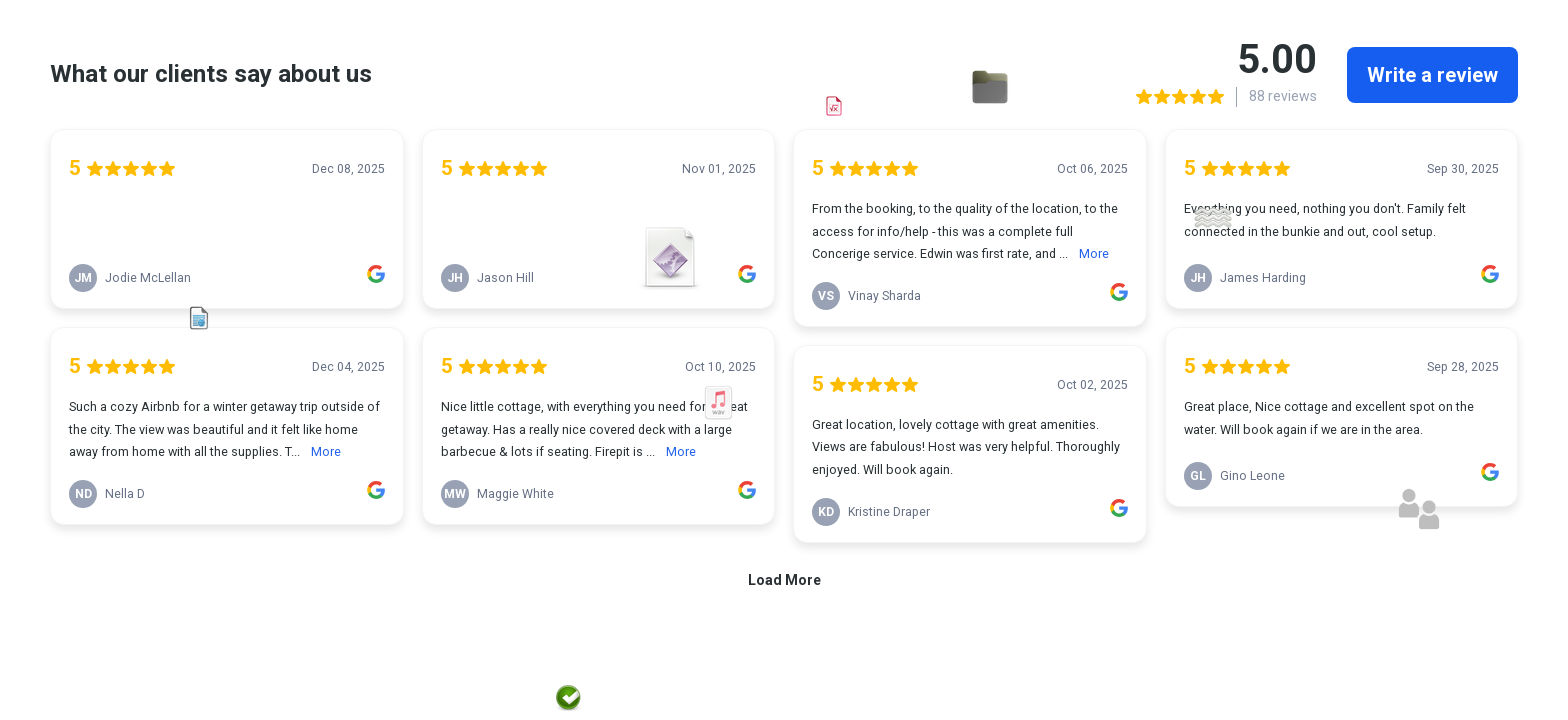  Describe the element at coordinates (990, 87) in the screenshot. I see `indicates a valid drop target for dragging files` at that location.